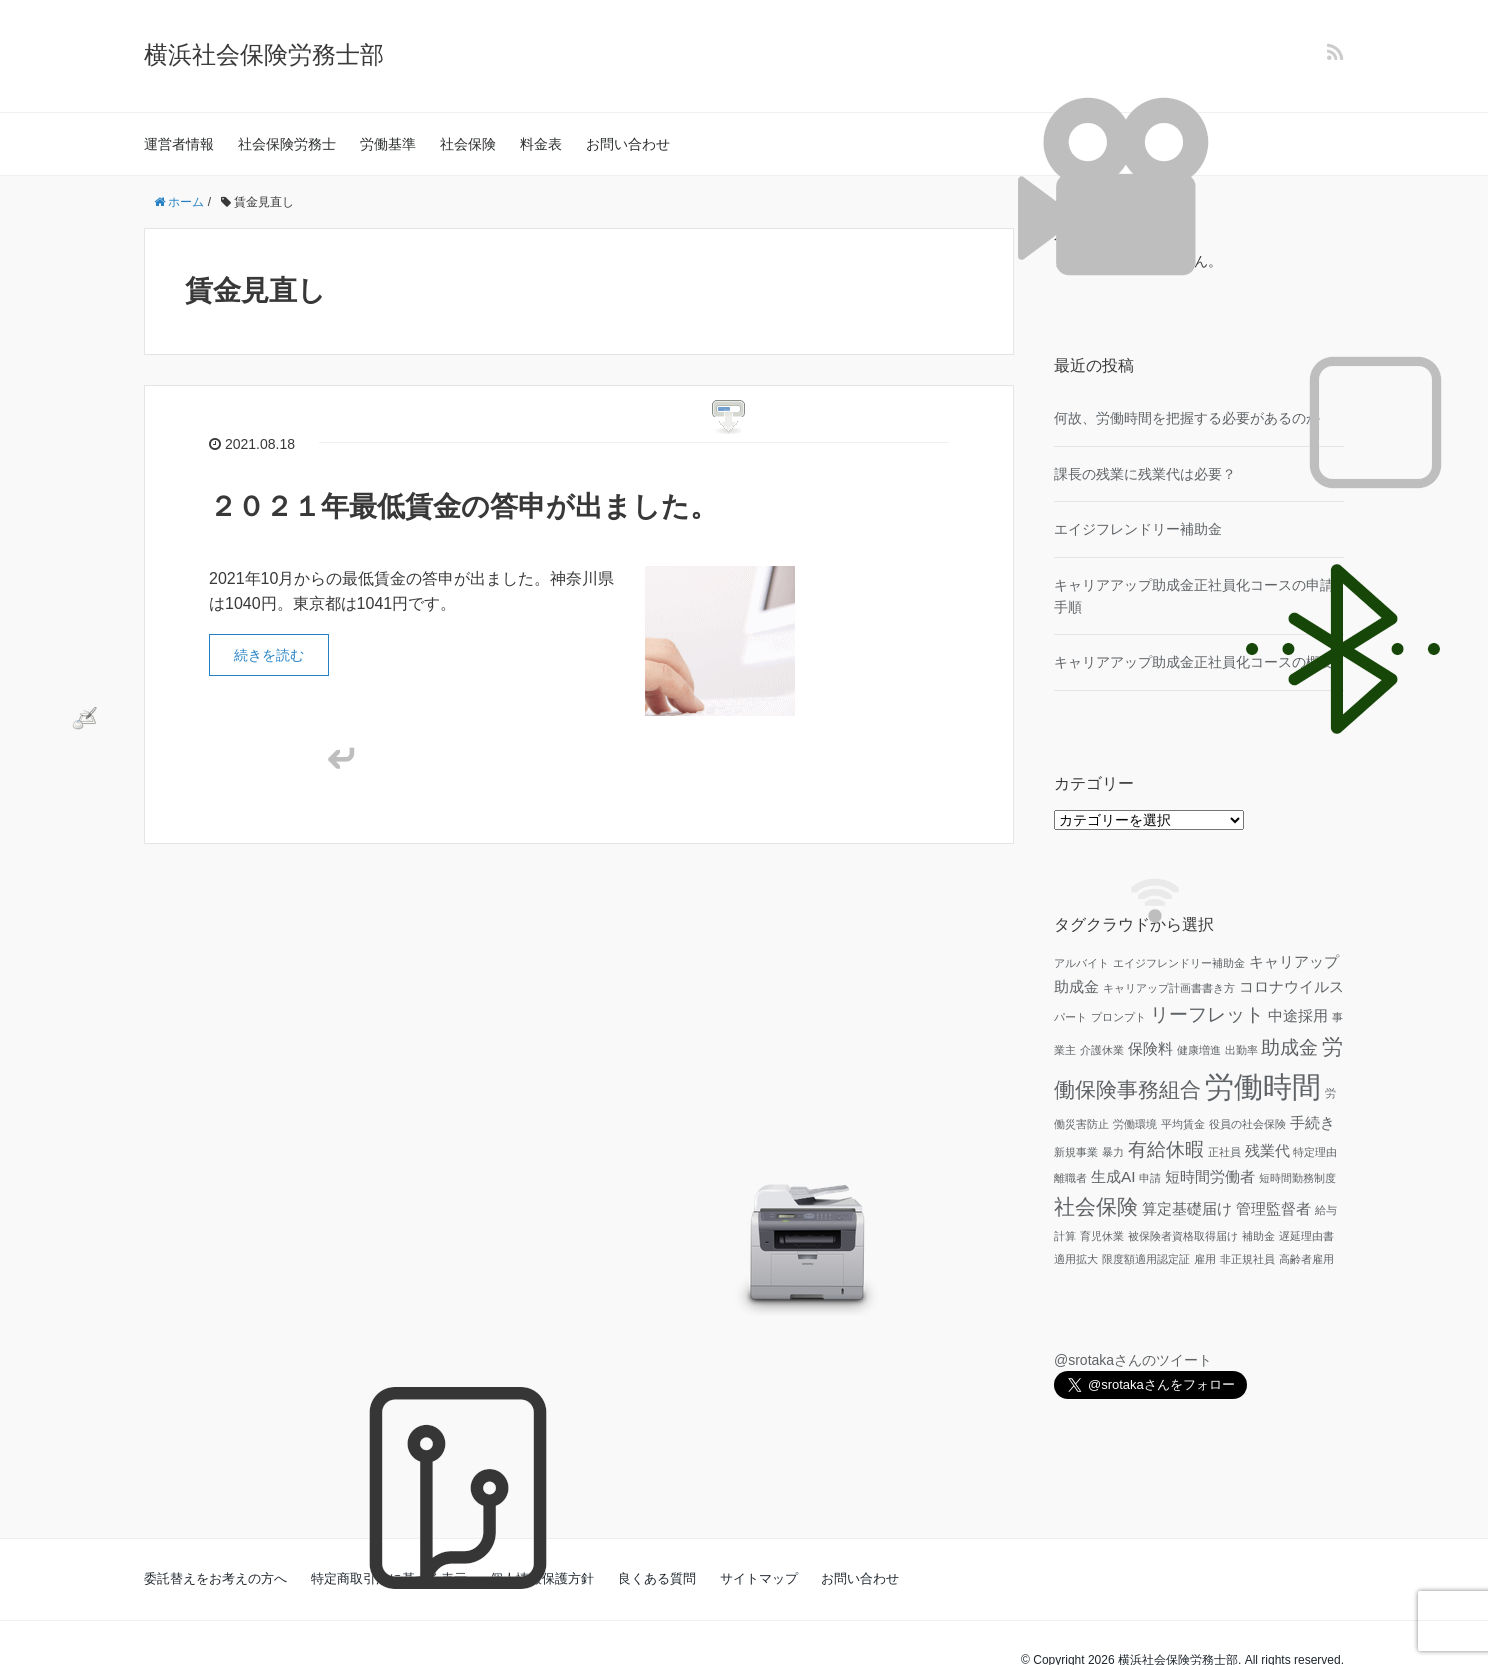 This screenshot has width=1488, height=1665. What do you see at coordinates (84, 718) in the screenshot?
I see `configure mouse and tablet settings` at bounding box center [84, 718].